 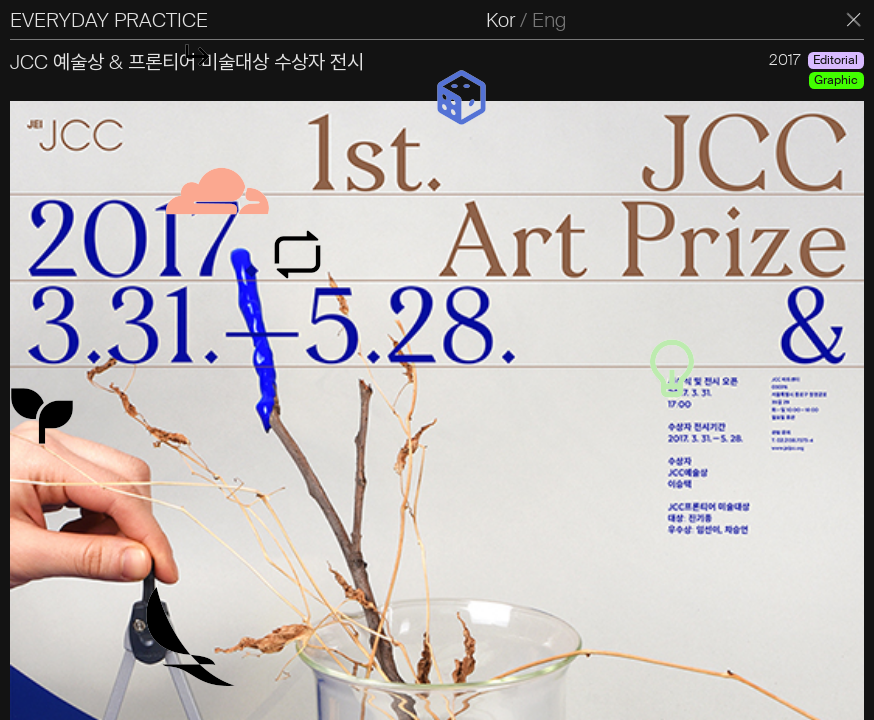 I want to click on view tips or helpful suggestions, so click(x=672, y=367).